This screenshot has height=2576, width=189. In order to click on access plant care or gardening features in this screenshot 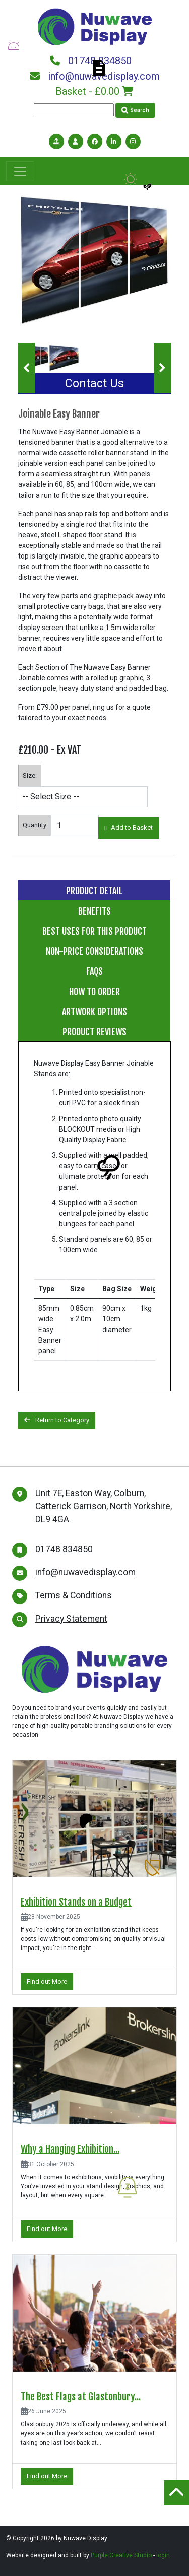, I will do `click(147, 186)`.